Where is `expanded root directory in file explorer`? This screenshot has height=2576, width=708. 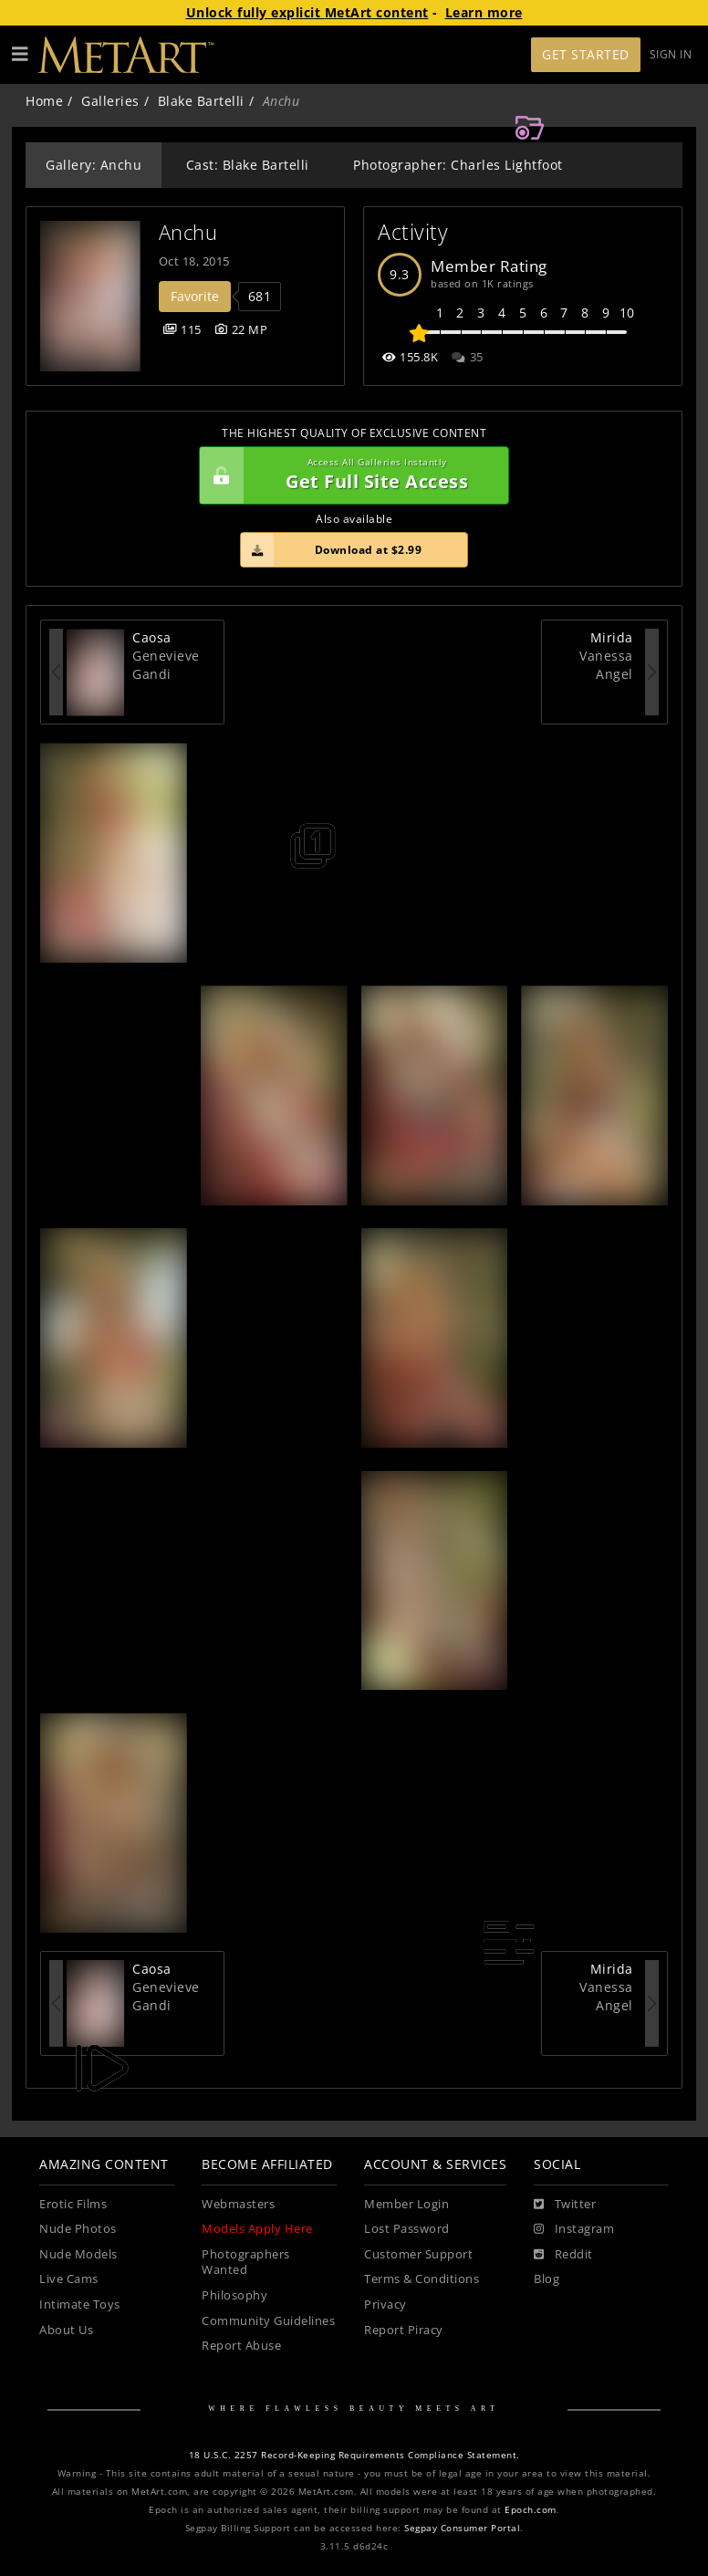 expanded root directory in file explorer is located at coordinates (529, 128).